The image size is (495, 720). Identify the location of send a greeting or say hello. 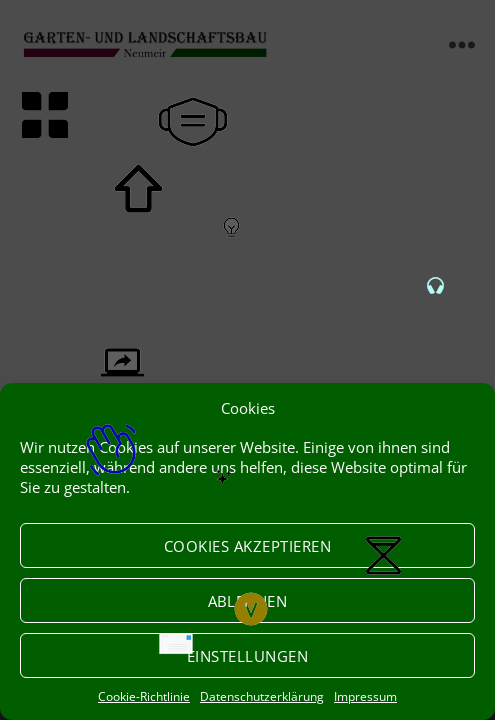
(111, 449).